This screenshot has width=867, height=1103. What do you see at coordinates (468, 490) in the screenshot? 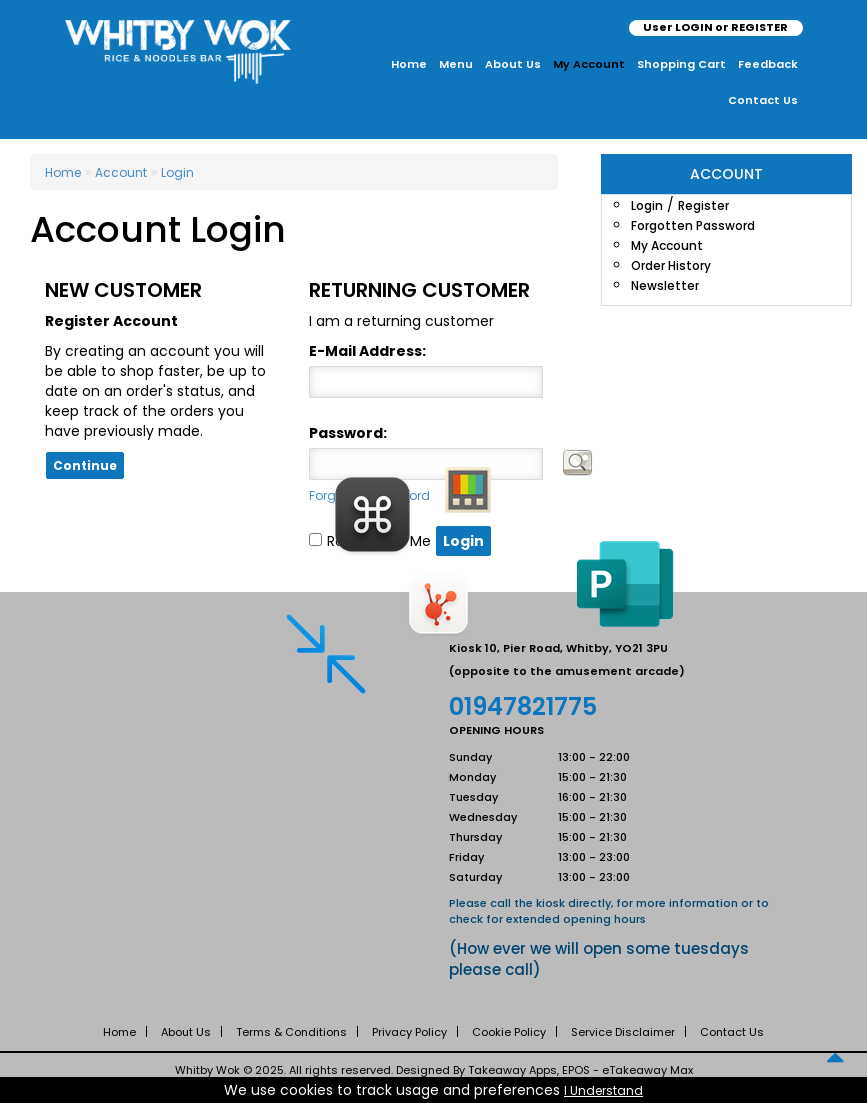
I see `open microsoft powertoys application` at bounding box center [468, 490].